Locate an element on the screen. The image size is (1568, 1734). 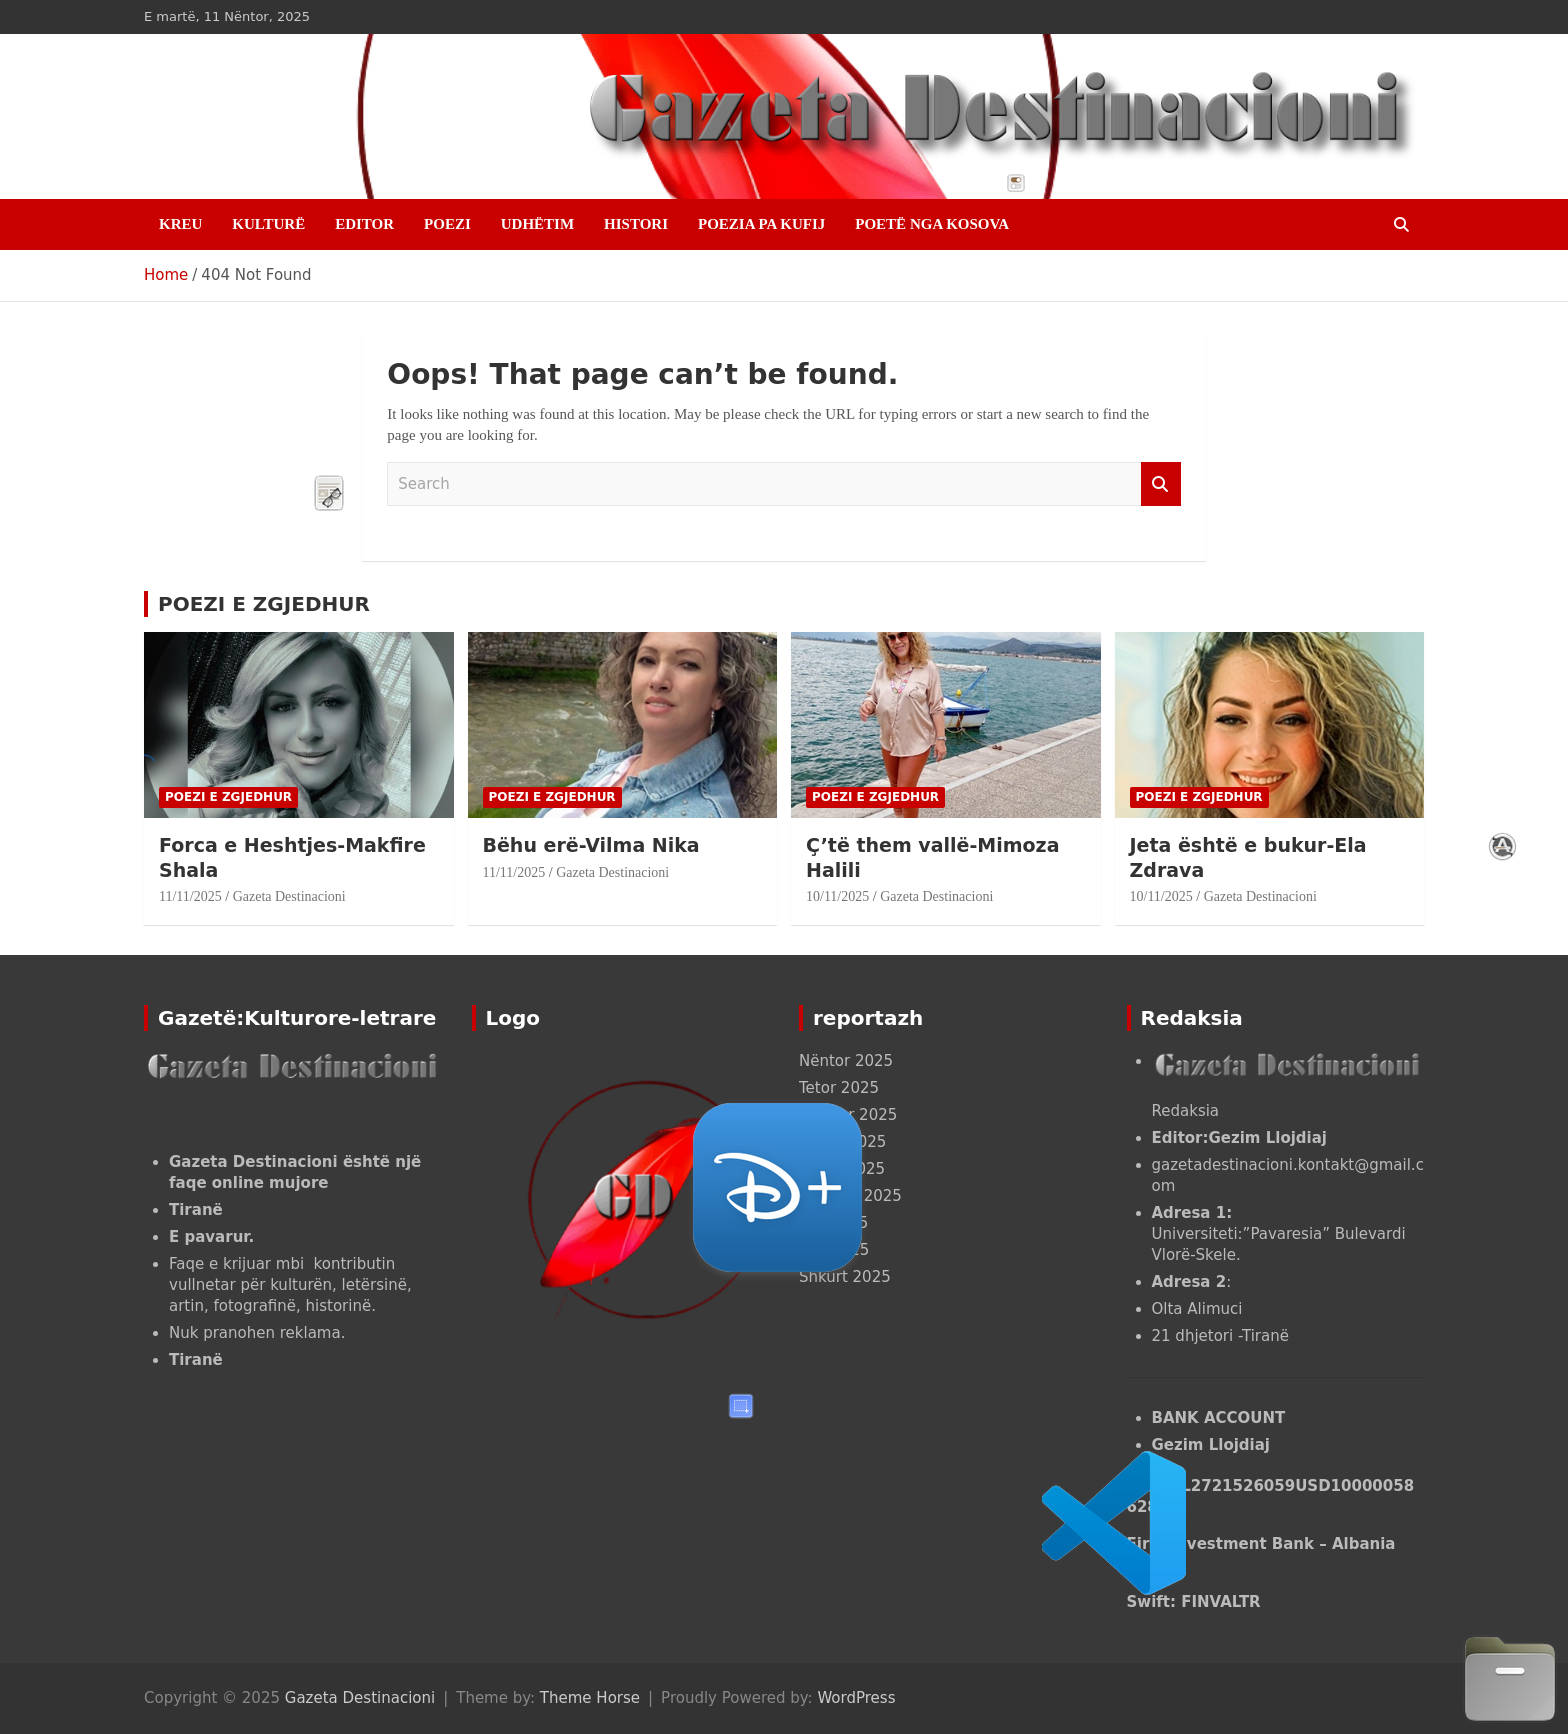
open the file manager application is located at coordinates (1510, 1679).